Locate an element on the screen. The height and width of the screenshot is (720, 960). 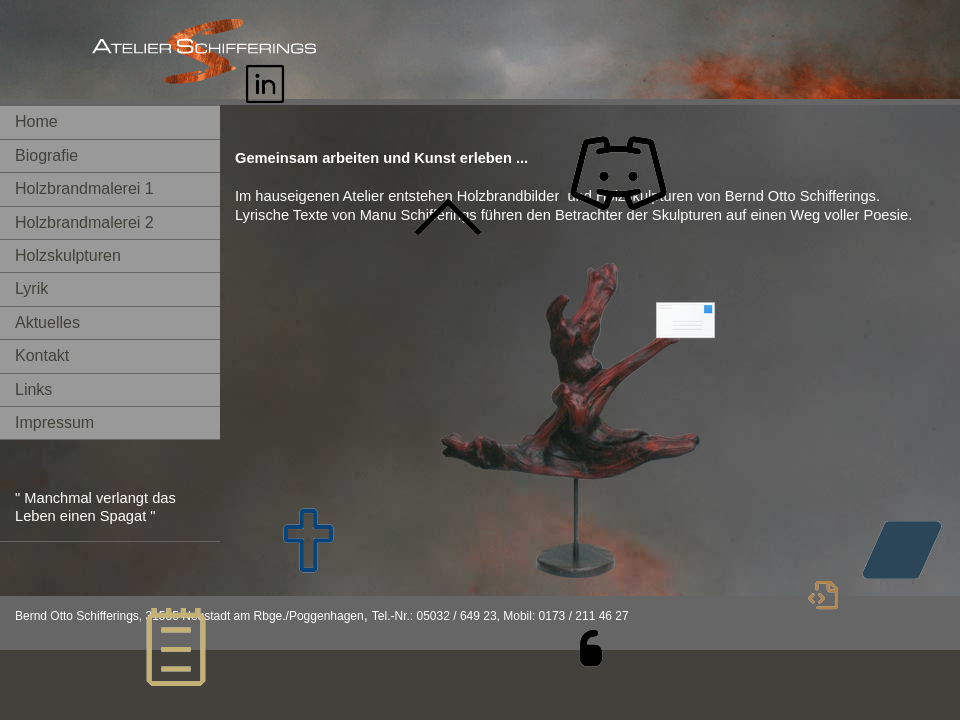
collapse an expanded section is located at coordinates (448, 220).